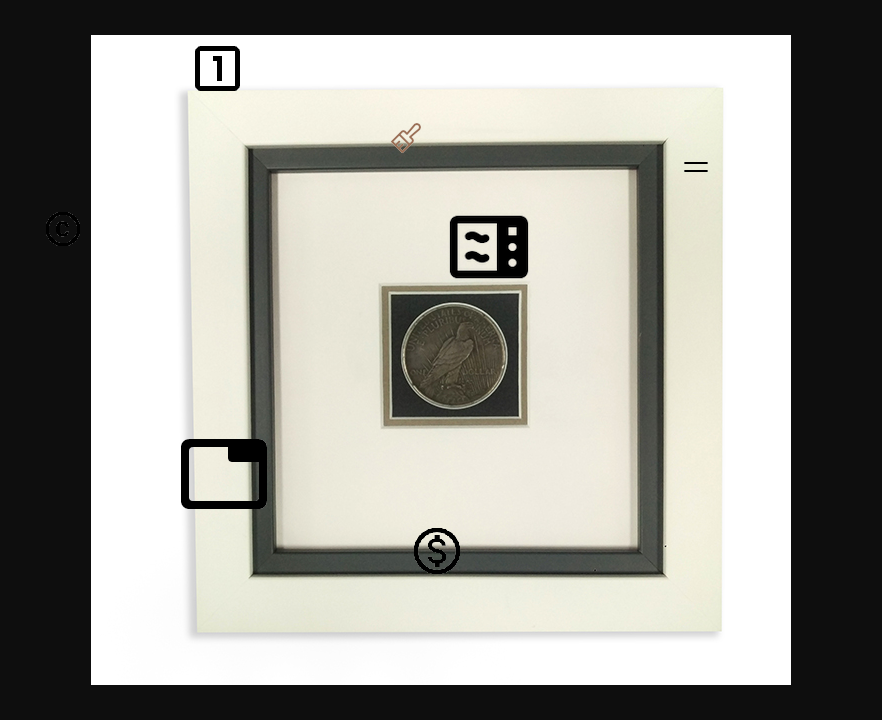  What do you see at coordinates (217, 68) in the screenshot?
I see `select option one or first choice` at bounding box center [217, 68].